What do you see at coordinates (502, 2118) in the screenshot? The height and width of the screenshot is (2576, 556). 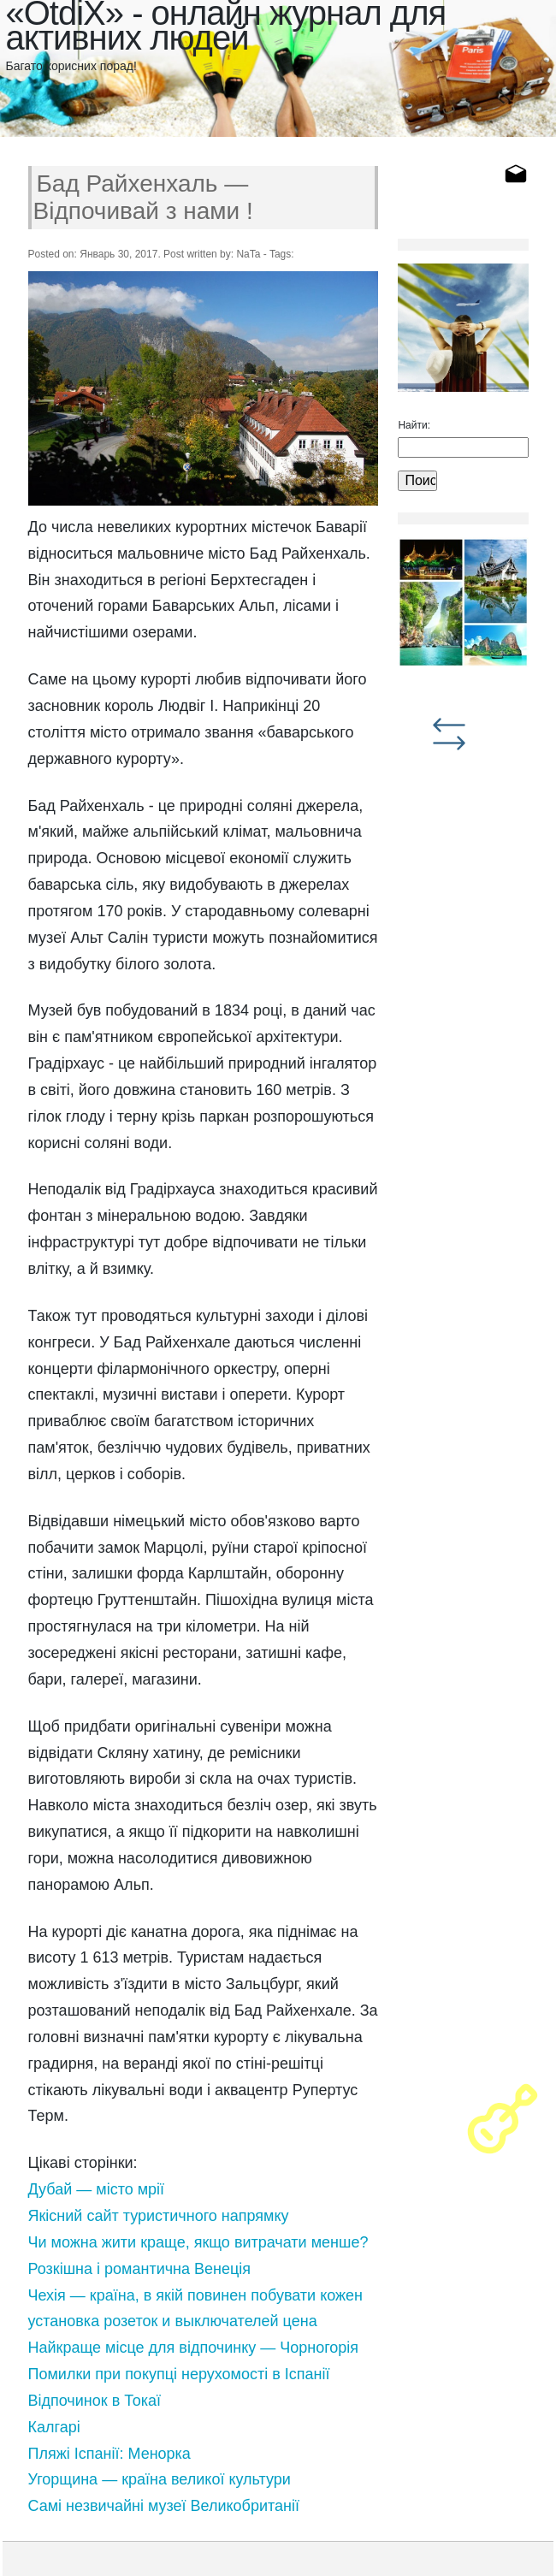 I see `access music or instrument settings` at bounding box center [502, 2118].